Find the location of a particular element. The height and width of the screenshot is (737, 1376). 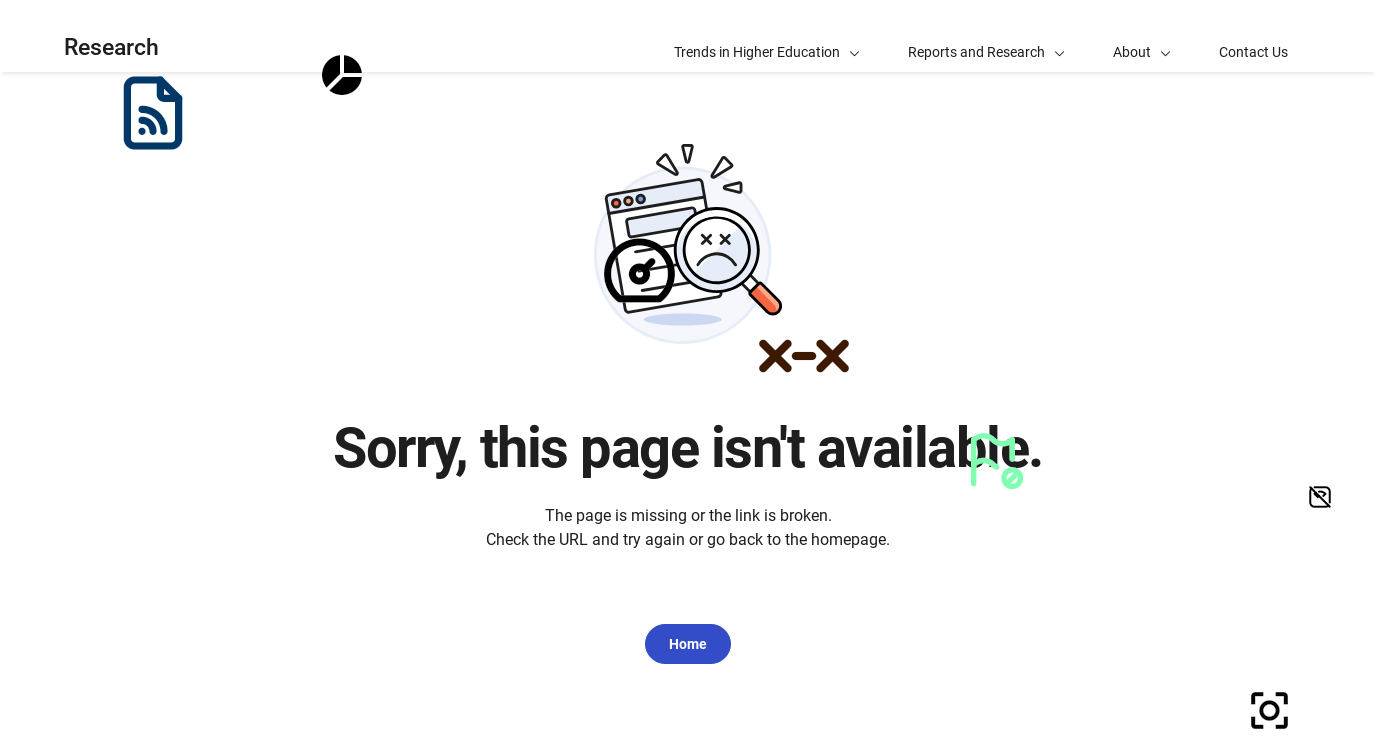

perform subtraction operation is located at coordinates (804, 356).